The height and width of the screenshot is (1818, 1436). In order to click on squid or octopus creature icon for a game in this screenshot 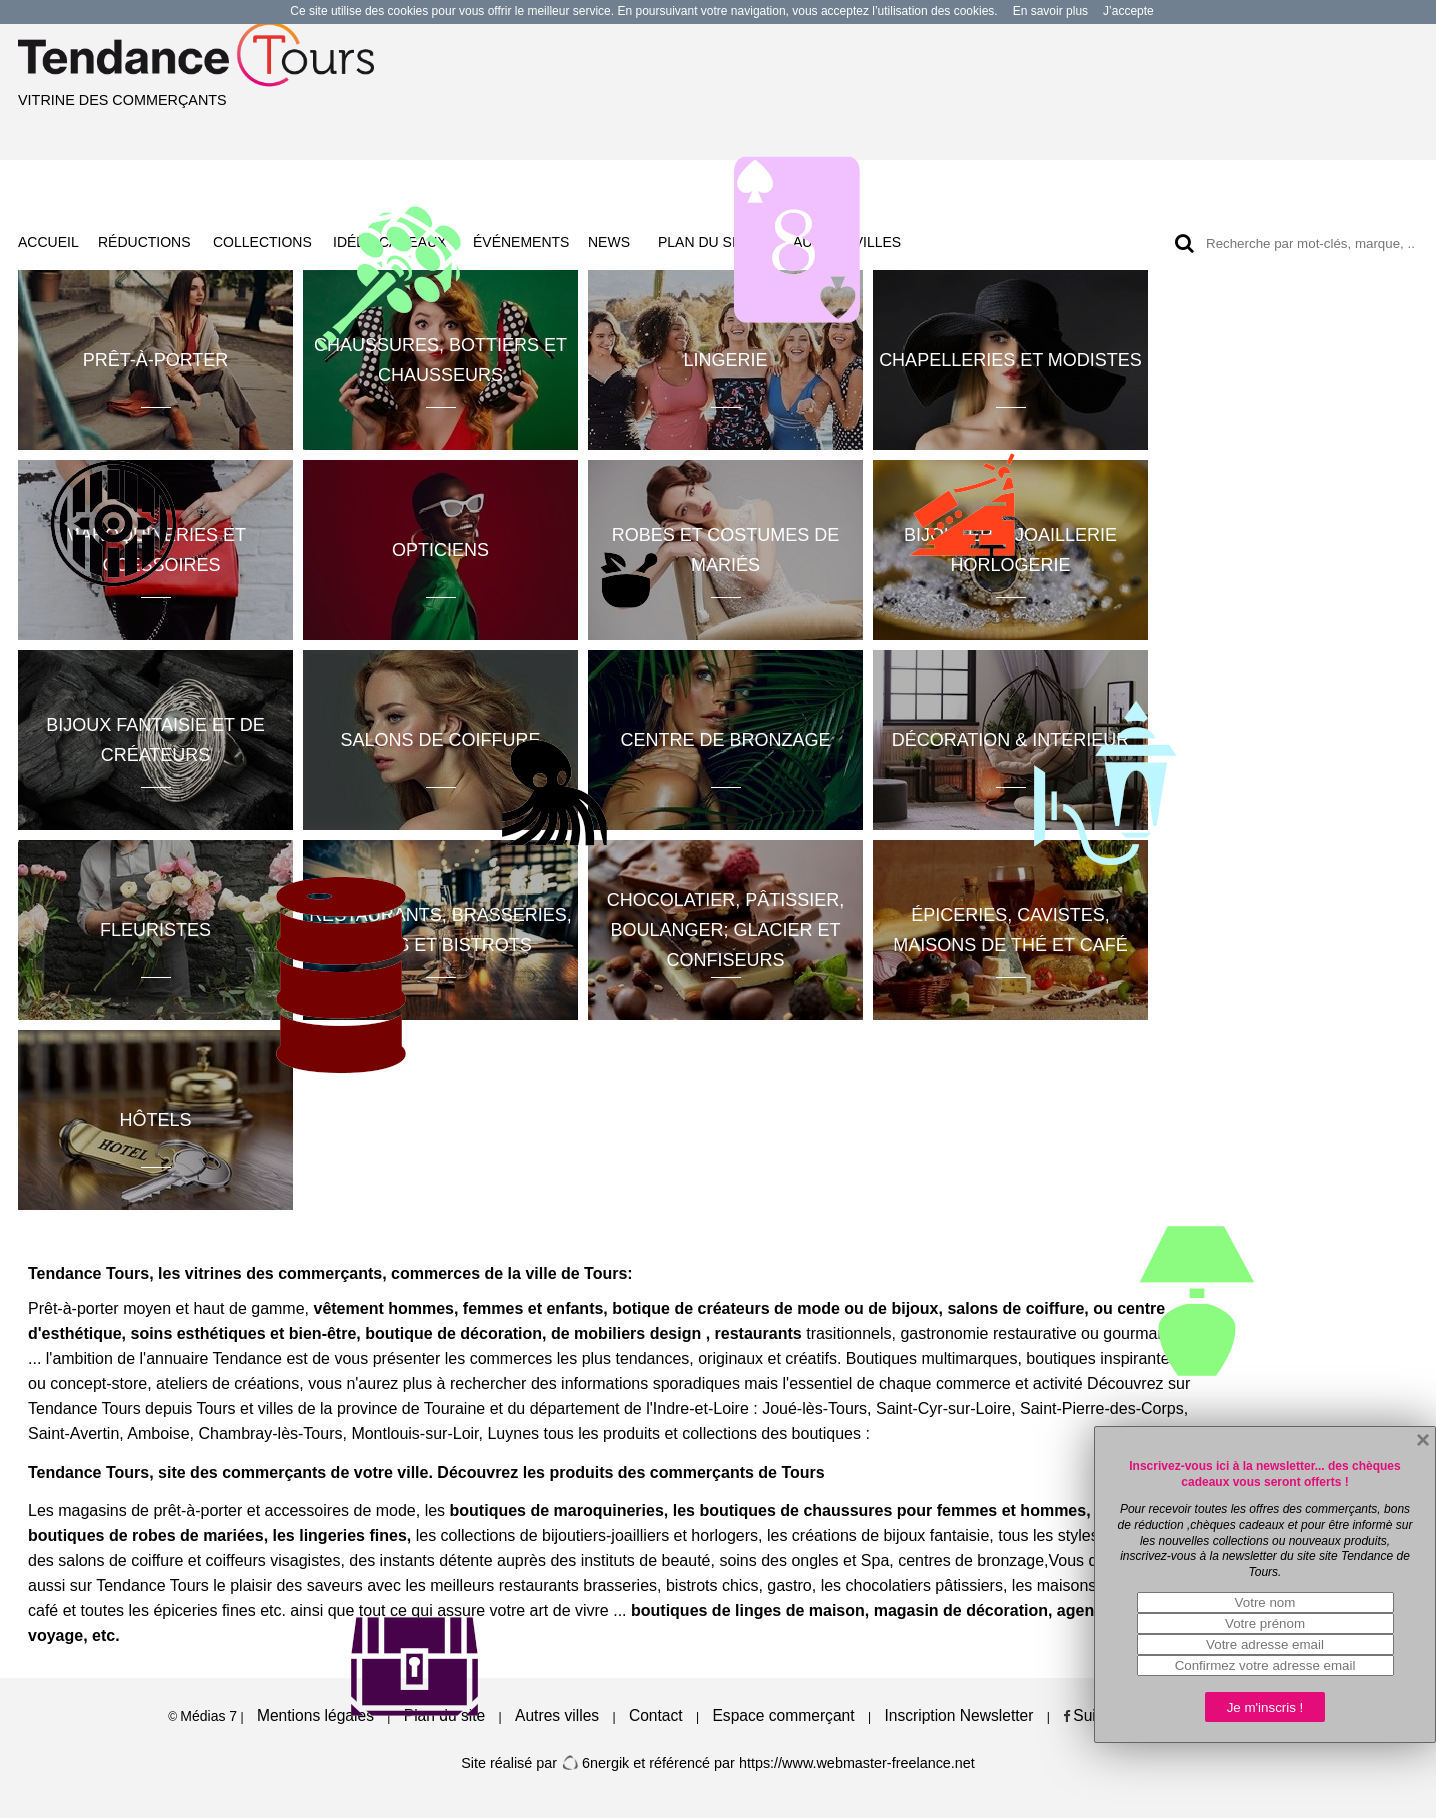, I will do `click(554, 792)`.